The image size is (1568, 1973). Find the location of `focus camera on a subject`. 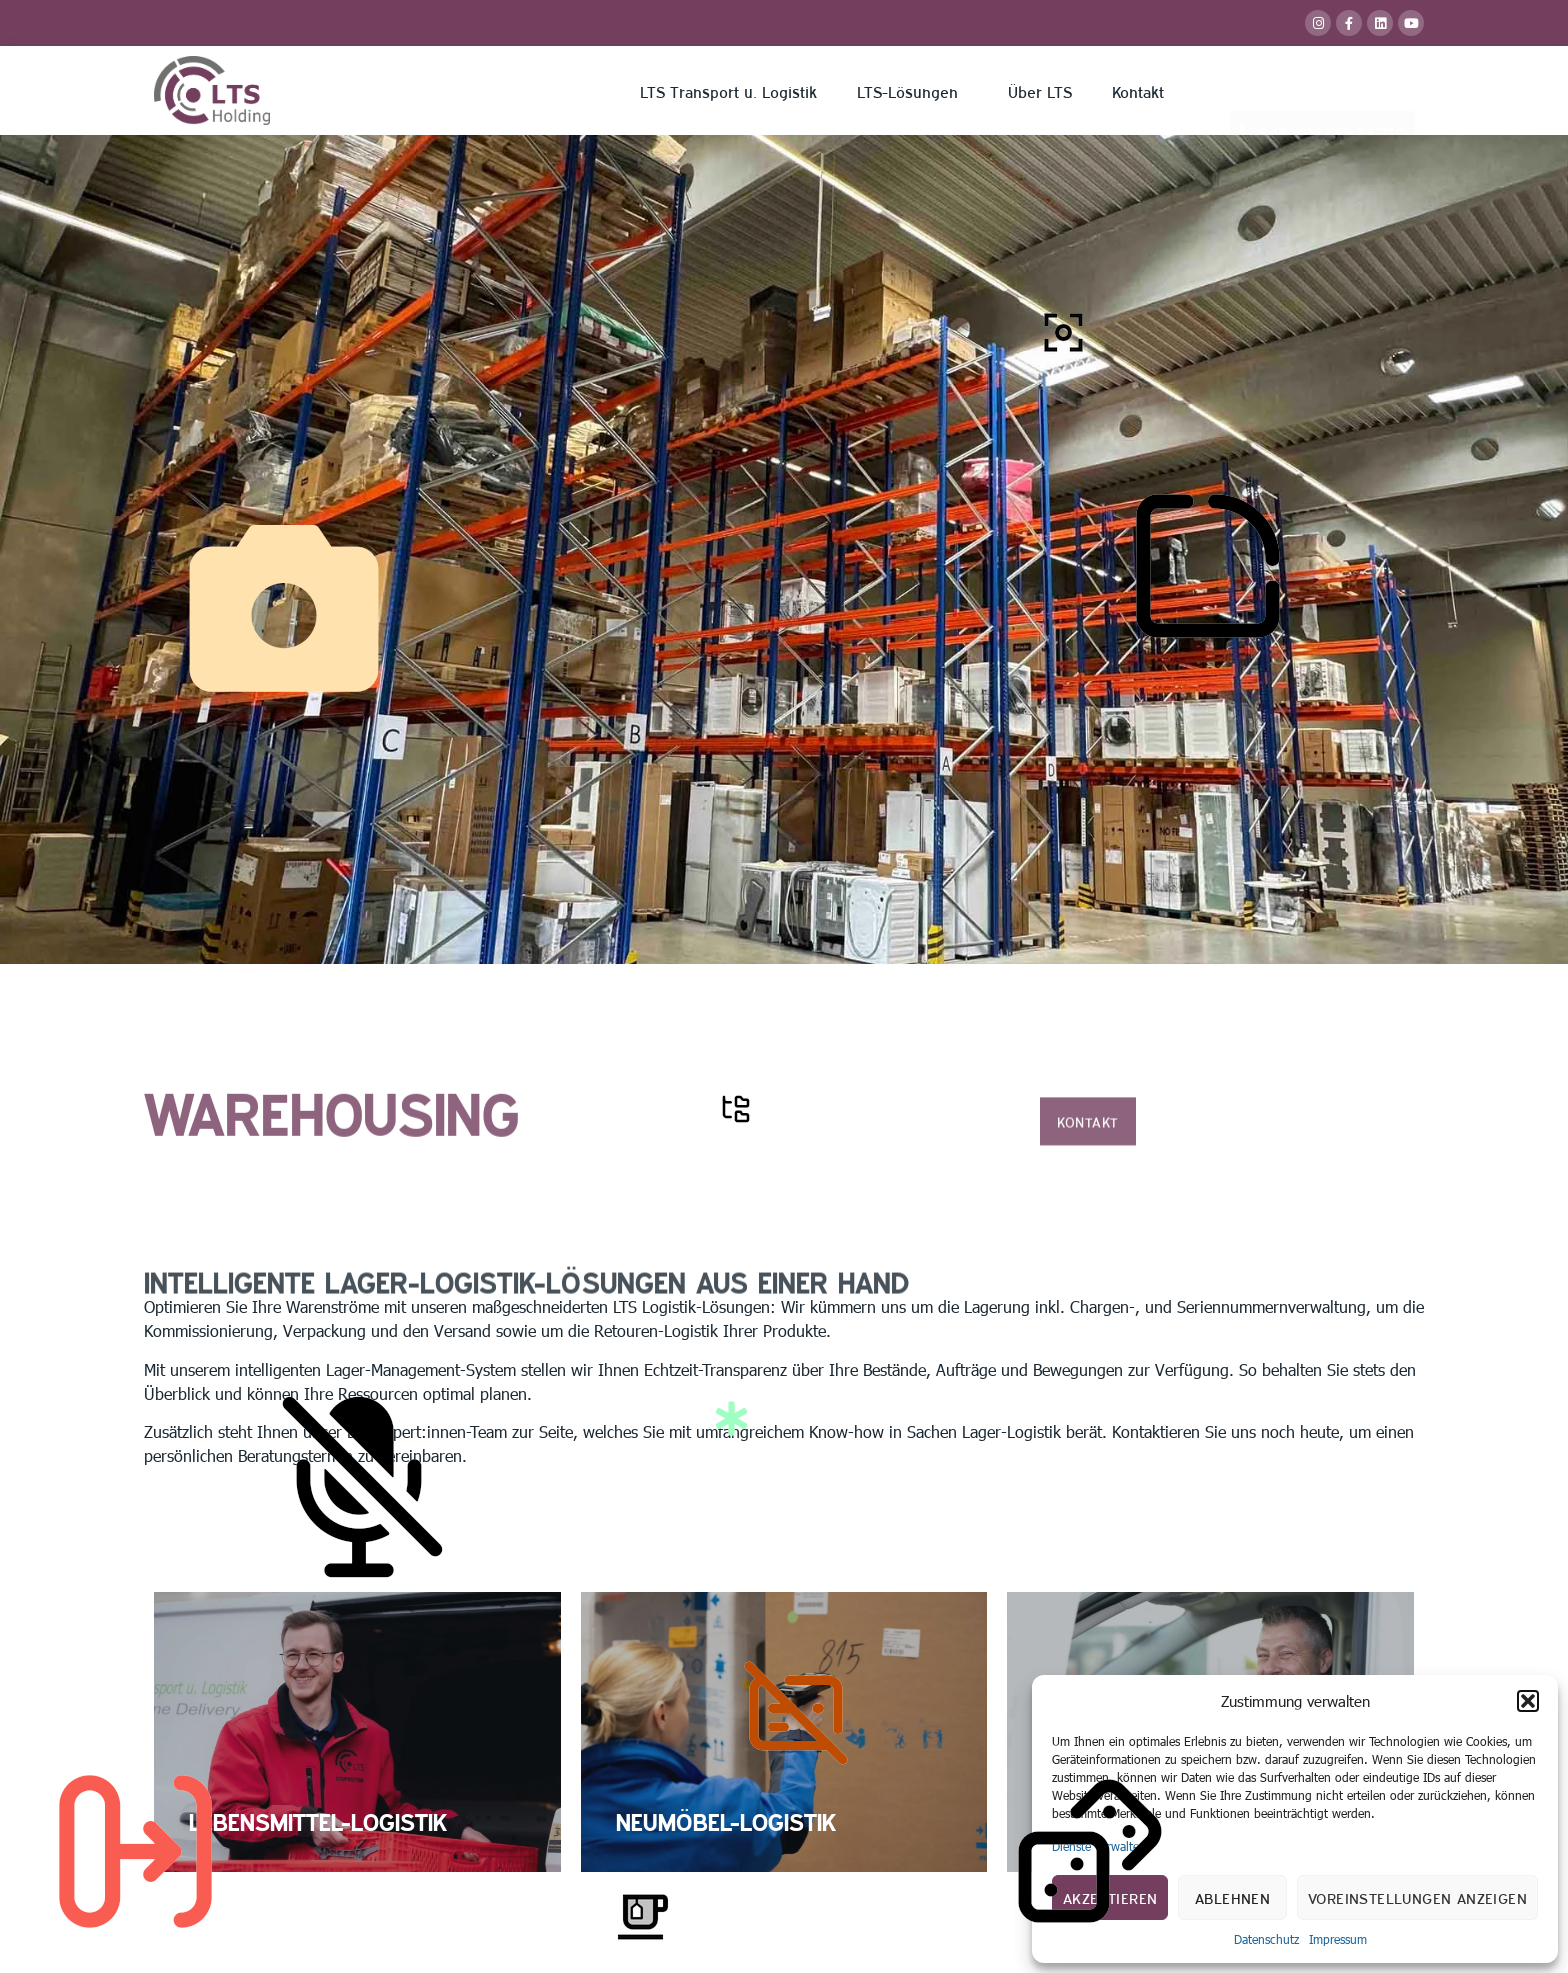

focus camera on a subject is located at coordinates (1063, 332).